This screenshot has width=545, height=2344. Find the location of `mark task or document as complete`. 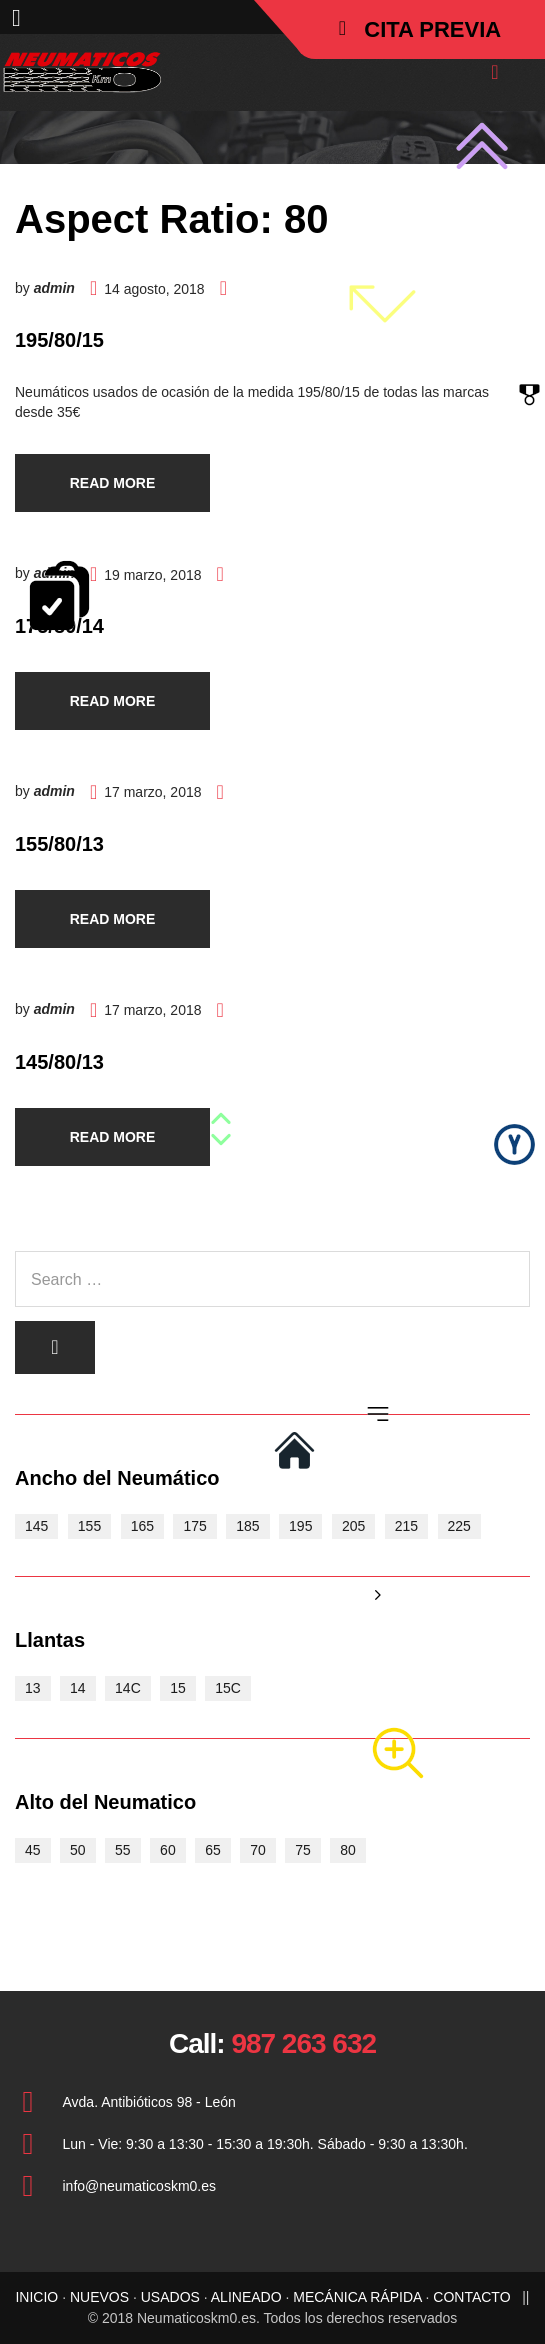

mark task or document as complete is located at coordinates (59, 595).